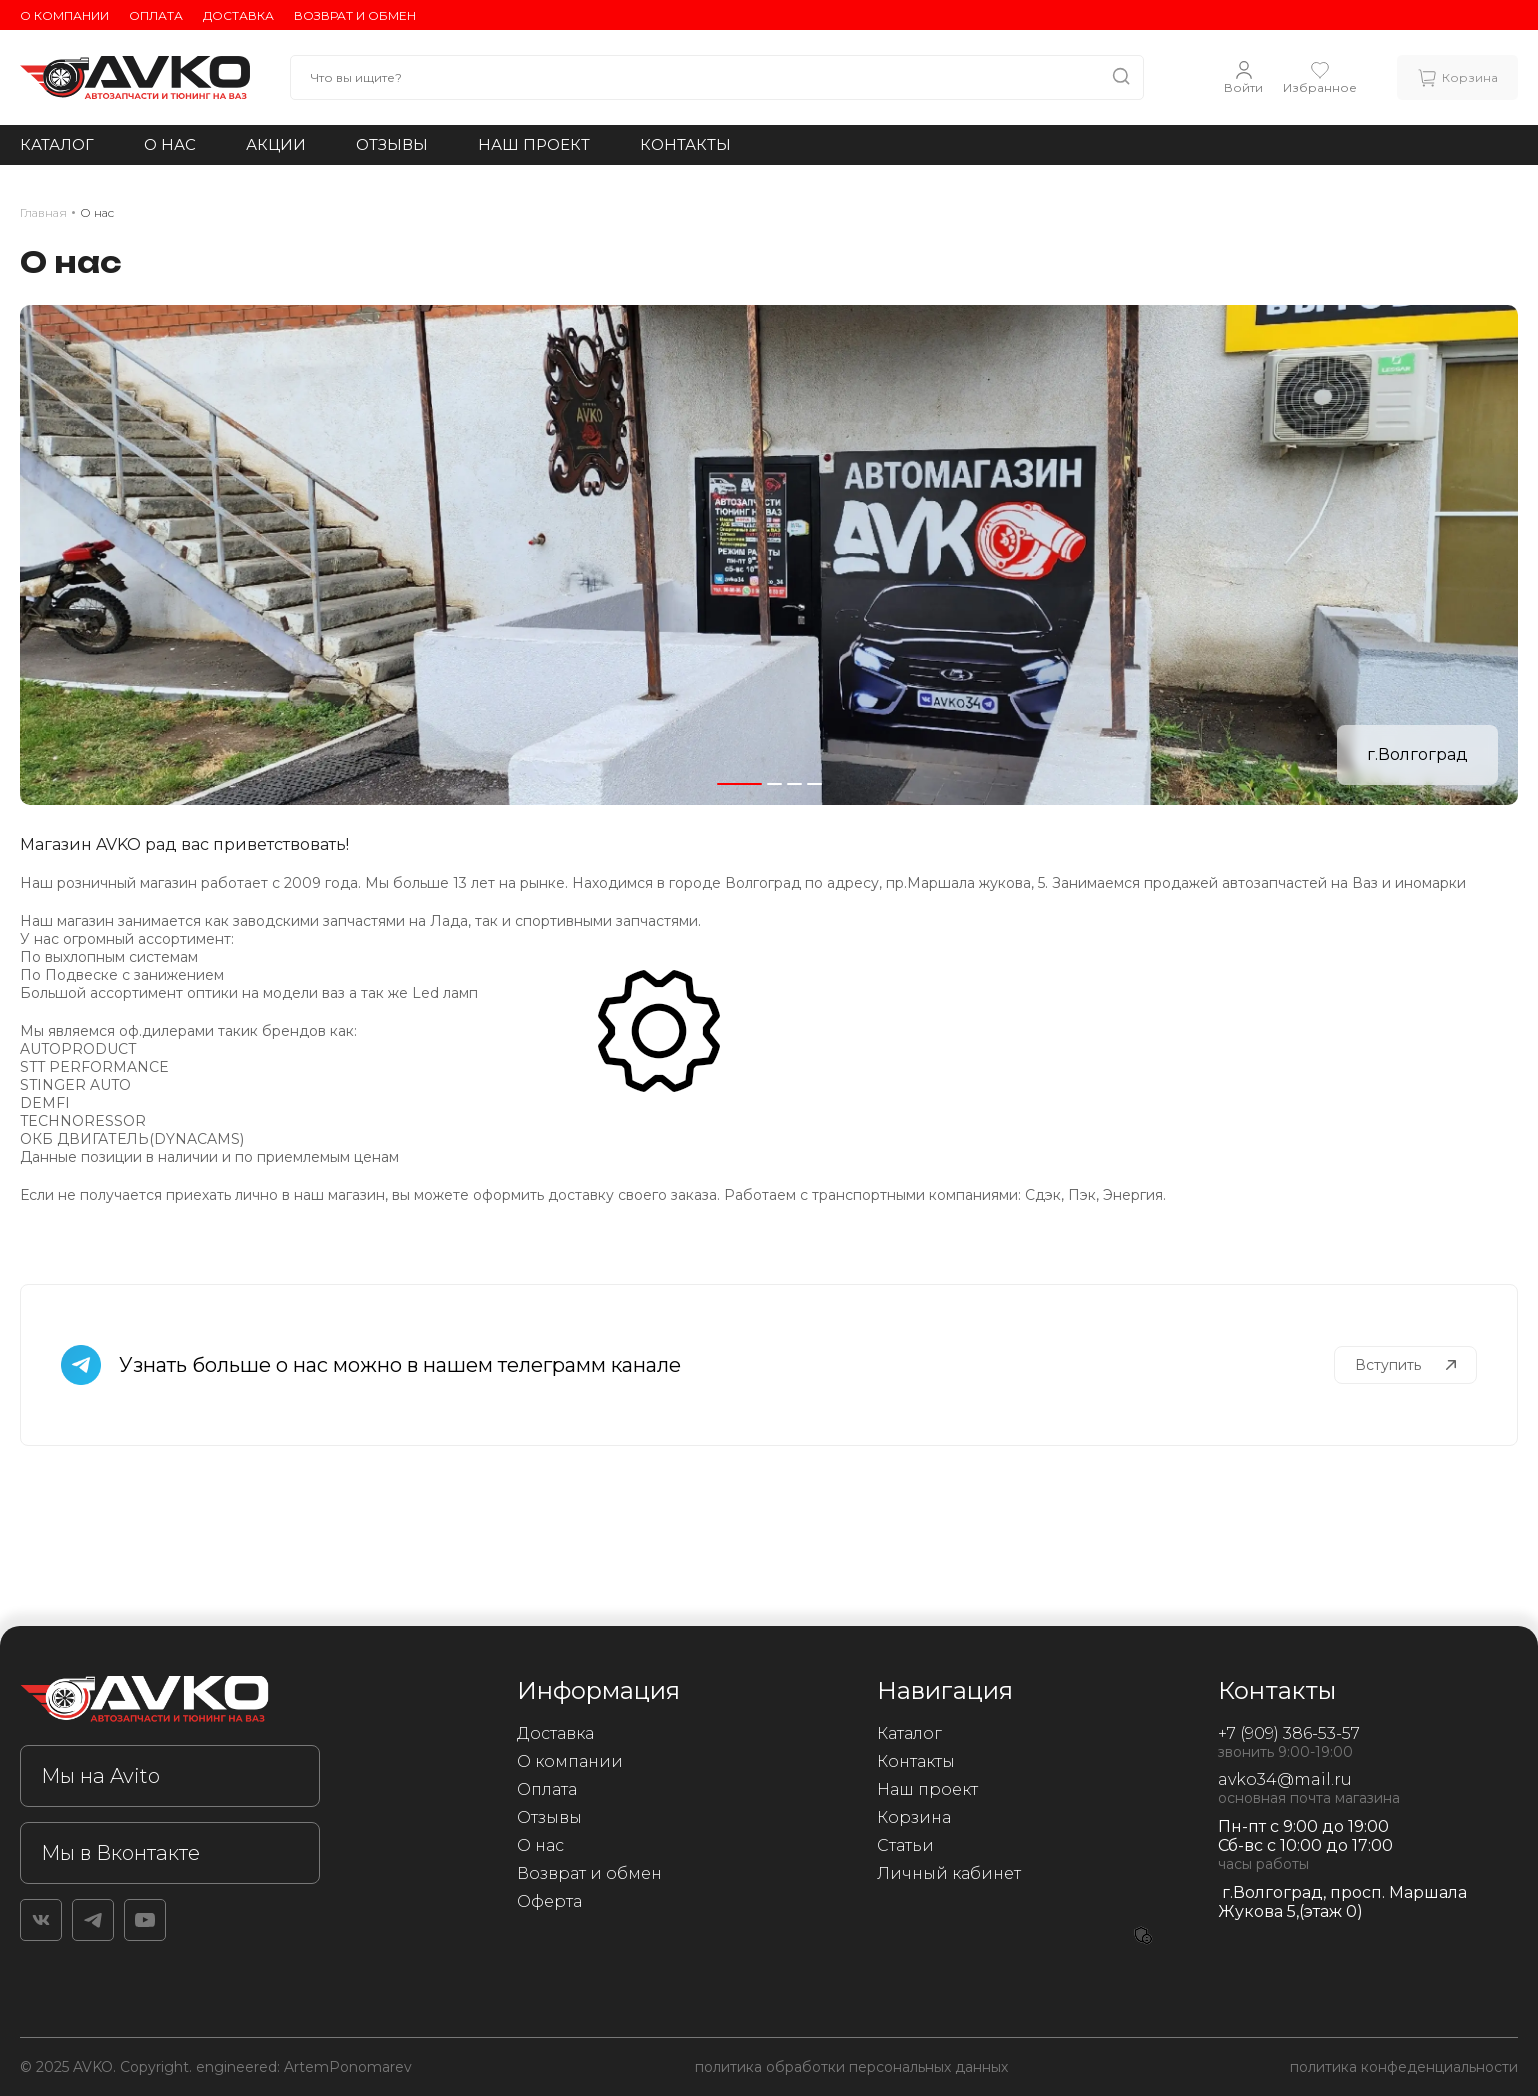 This screenshot has height=2096, width=1538. I want to click on access admin panel settings, so click(1142, 1934).